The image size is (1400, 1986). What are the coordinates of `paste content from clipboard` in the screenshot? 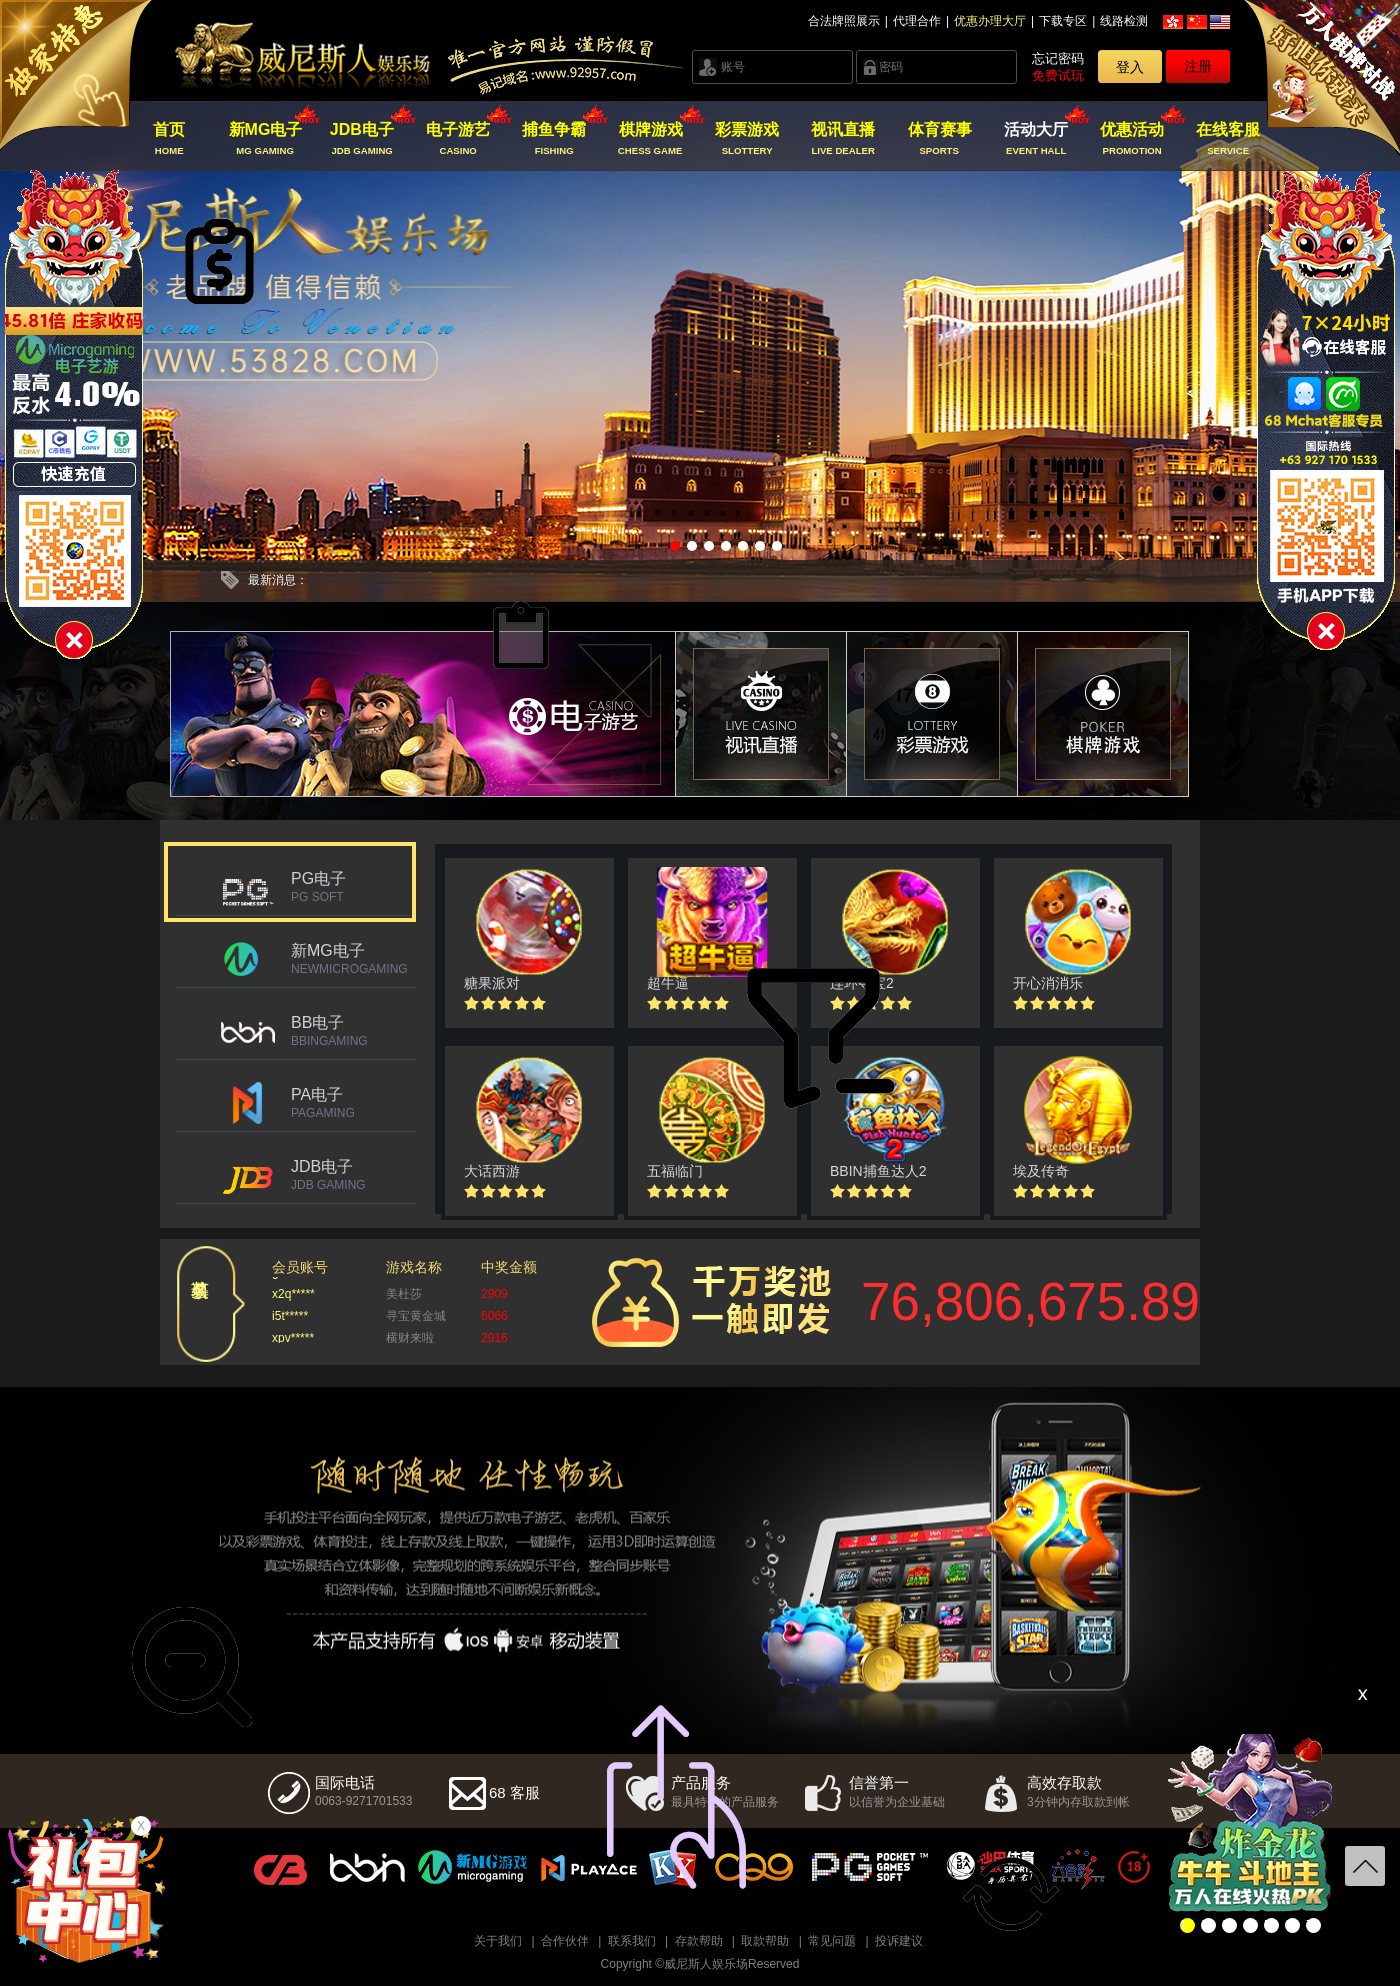 It's located at (521, 638).